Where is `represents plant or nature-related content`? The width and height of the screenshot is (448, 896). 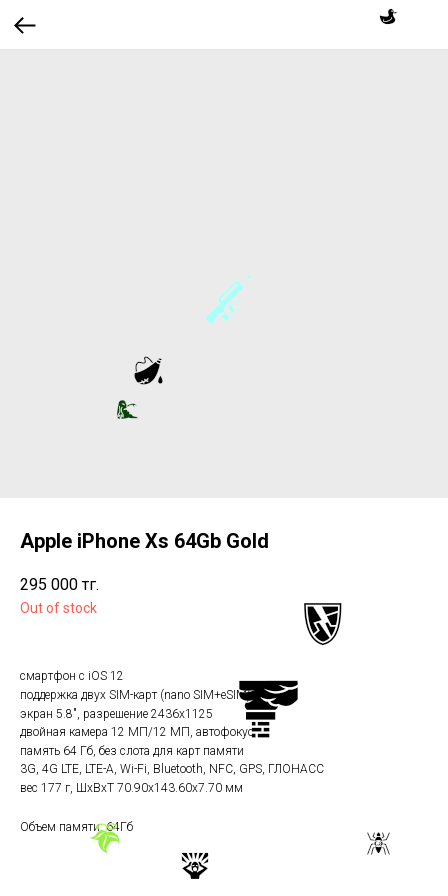 represents plant or nature-related content is located at coordinates (104, 838).